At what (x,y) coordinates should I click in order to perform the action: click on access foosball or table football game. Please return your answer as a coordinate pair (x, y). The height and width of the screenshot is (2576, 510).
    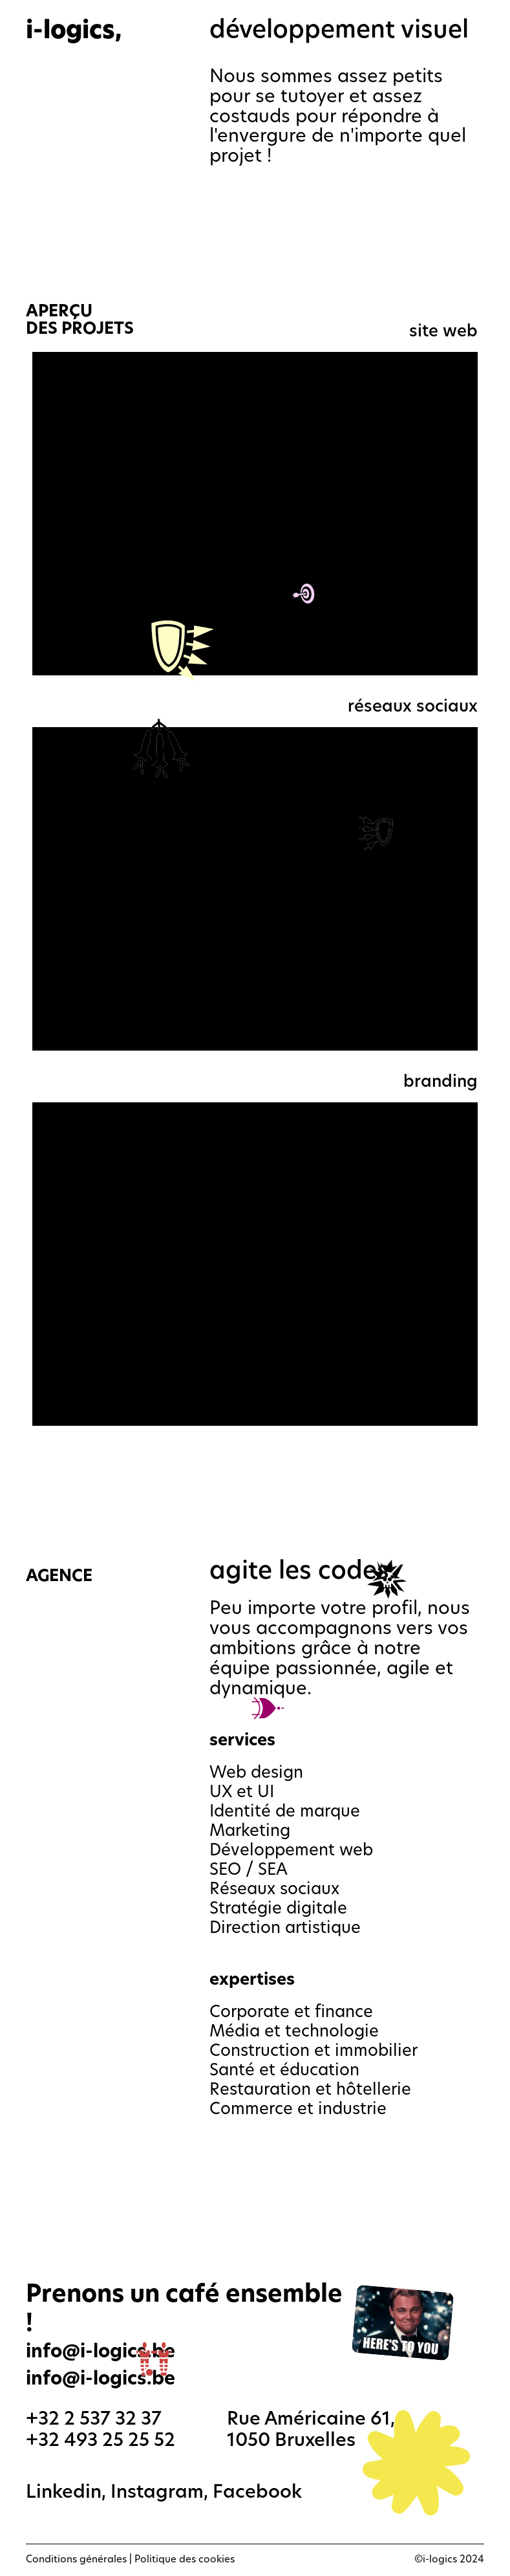
    Looking at the image, I should click on (154, 2359).